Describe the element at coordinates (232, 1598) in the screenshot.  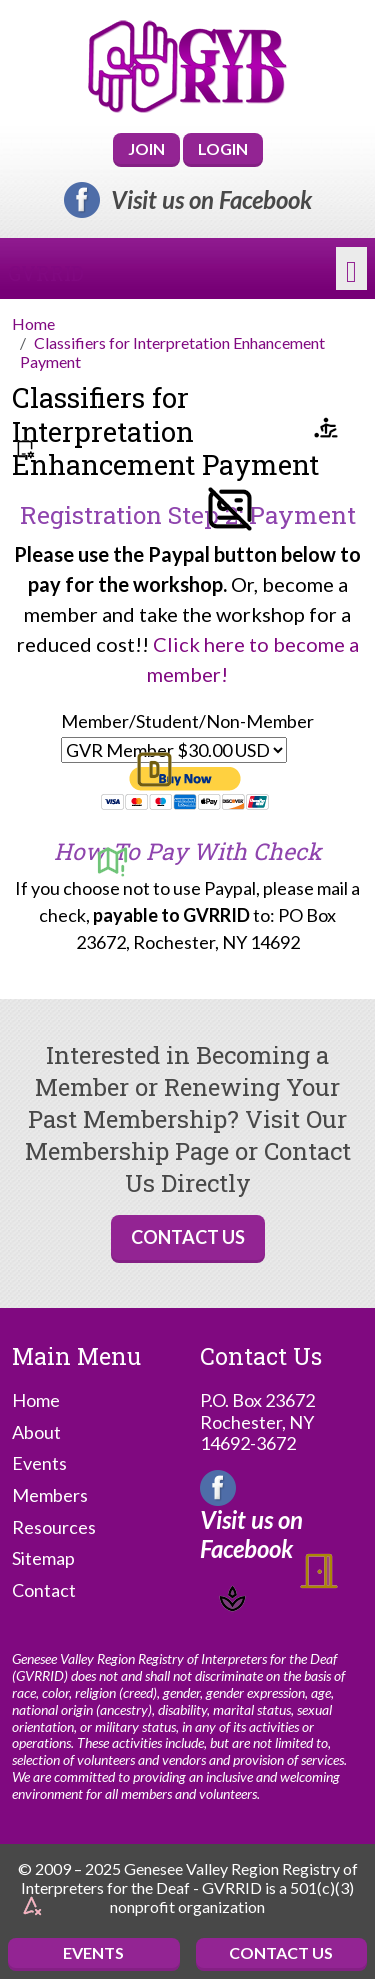
I see `access spa or wellness services` at that location.